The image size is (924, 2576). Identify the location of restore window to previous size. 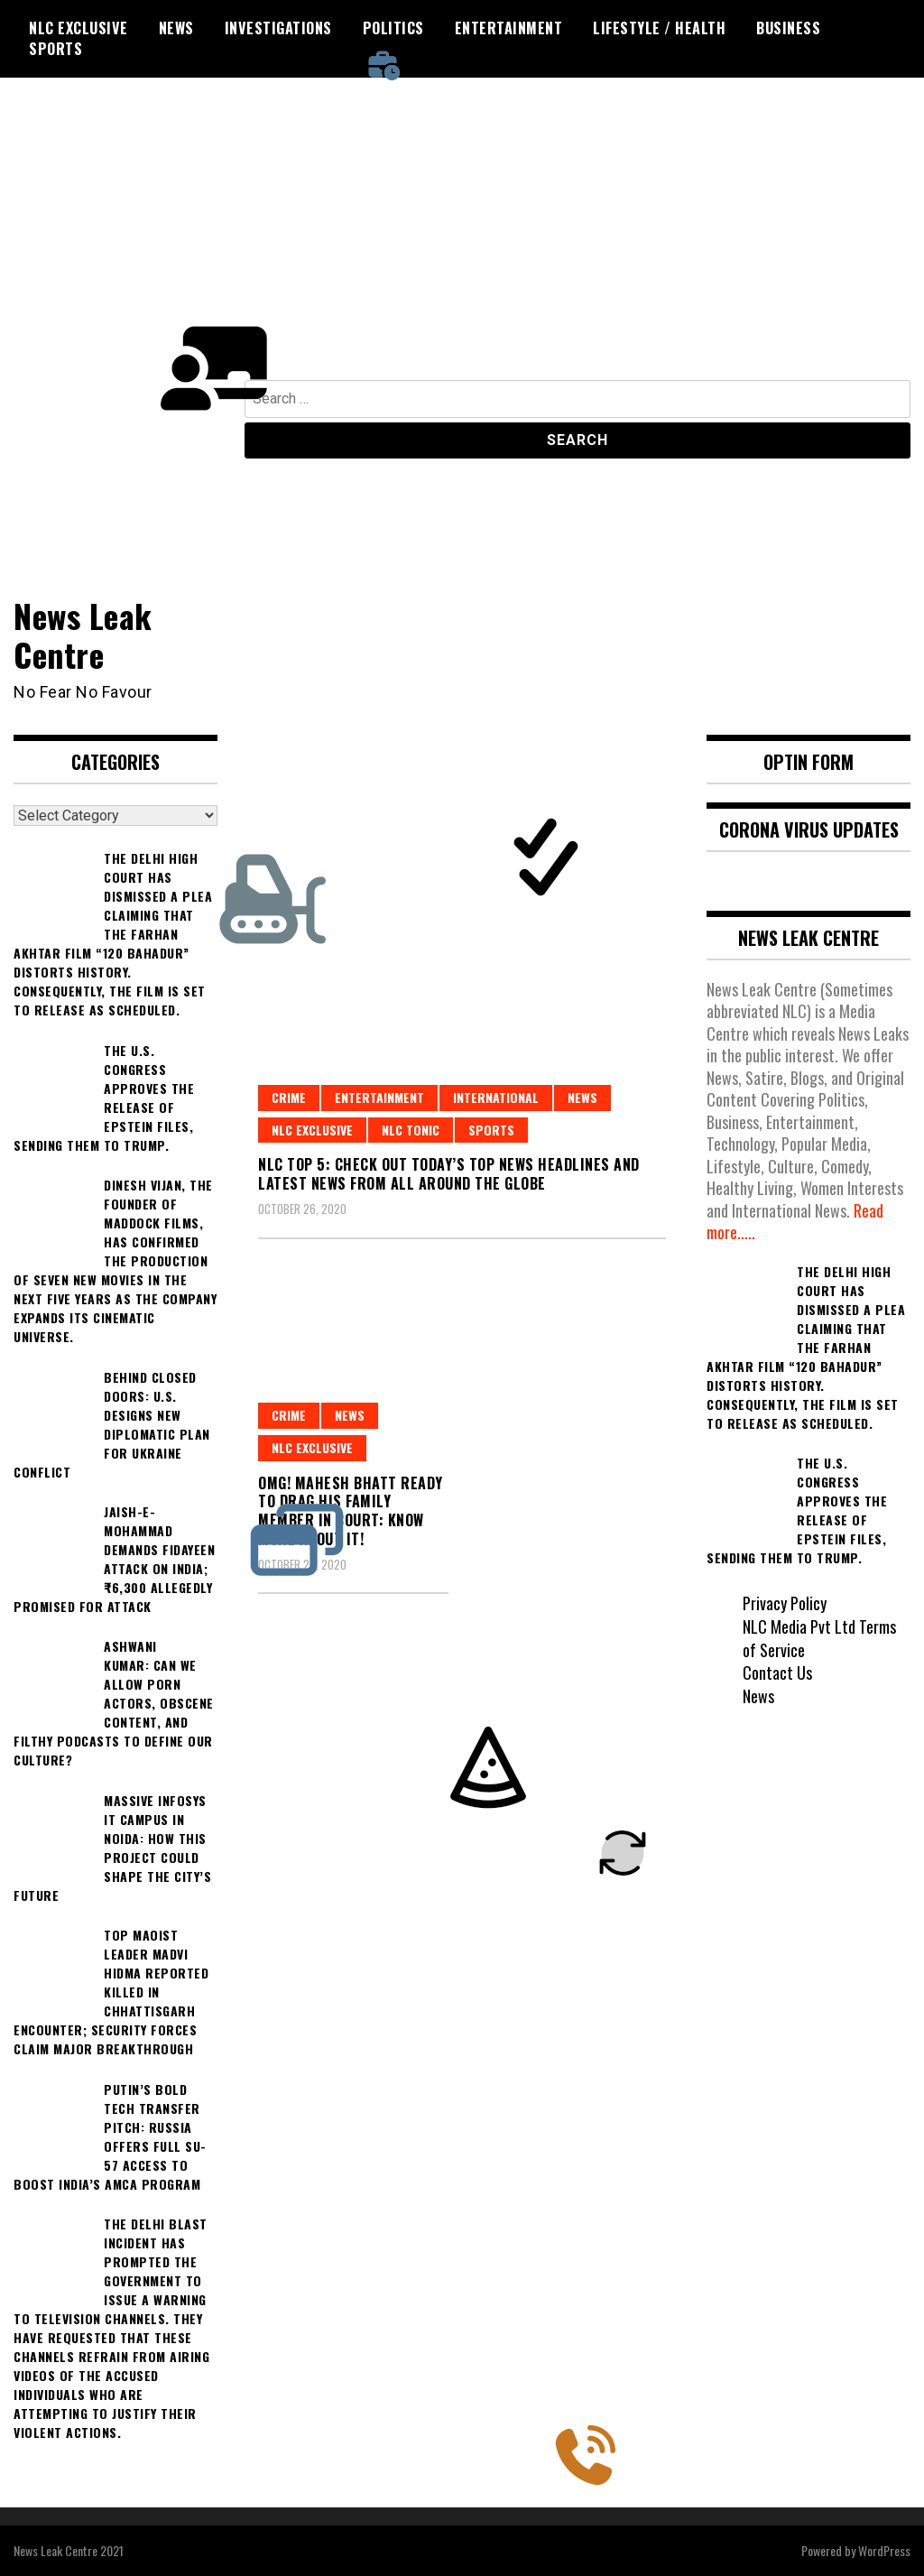
(297, 1540).